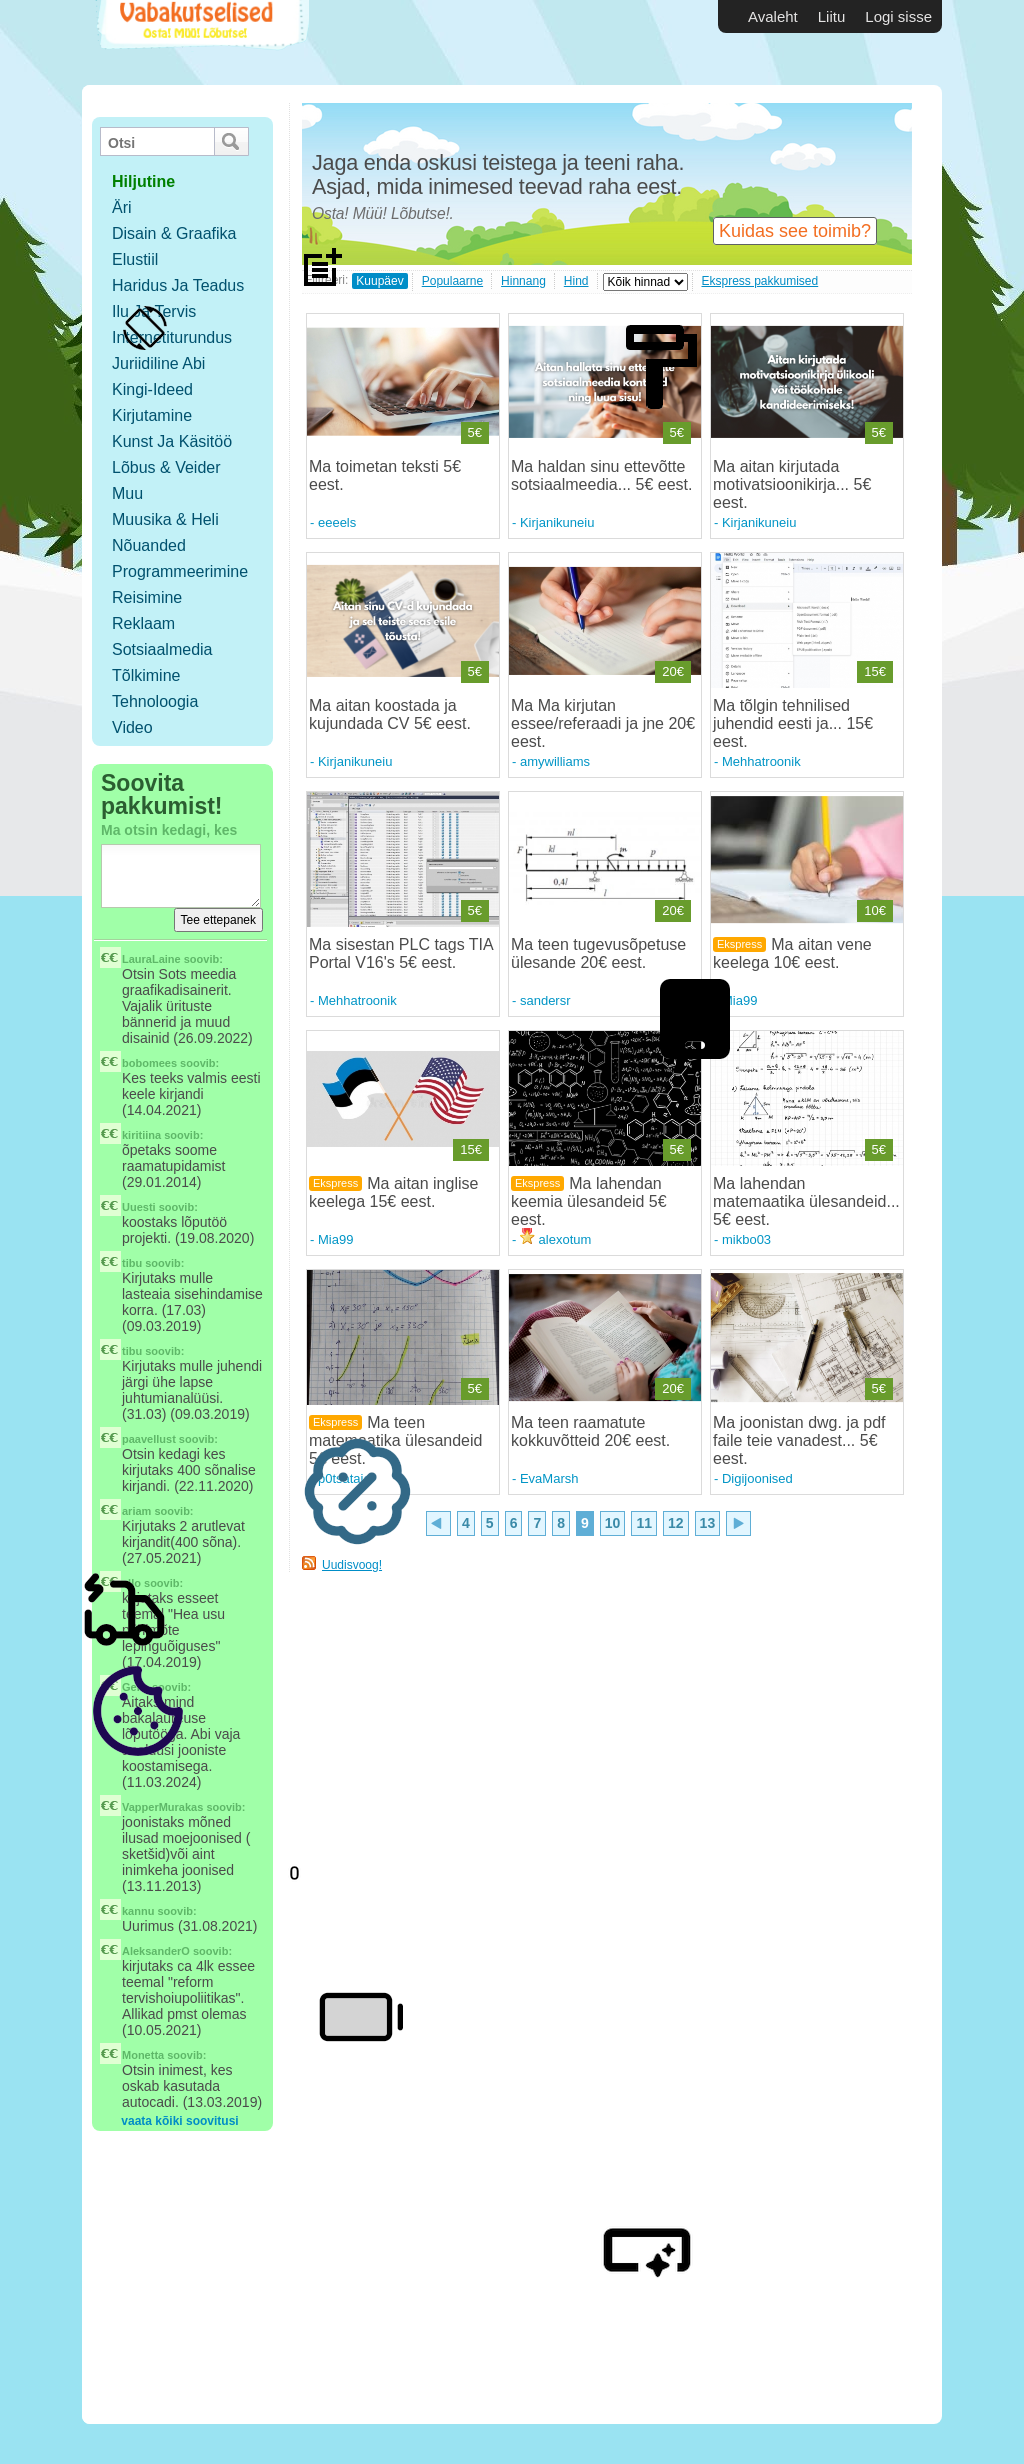 The image size is (1024, 2464). Describe the element at coordinates (322, 268) in the screenshot. I see `create a new post or document` at that location.